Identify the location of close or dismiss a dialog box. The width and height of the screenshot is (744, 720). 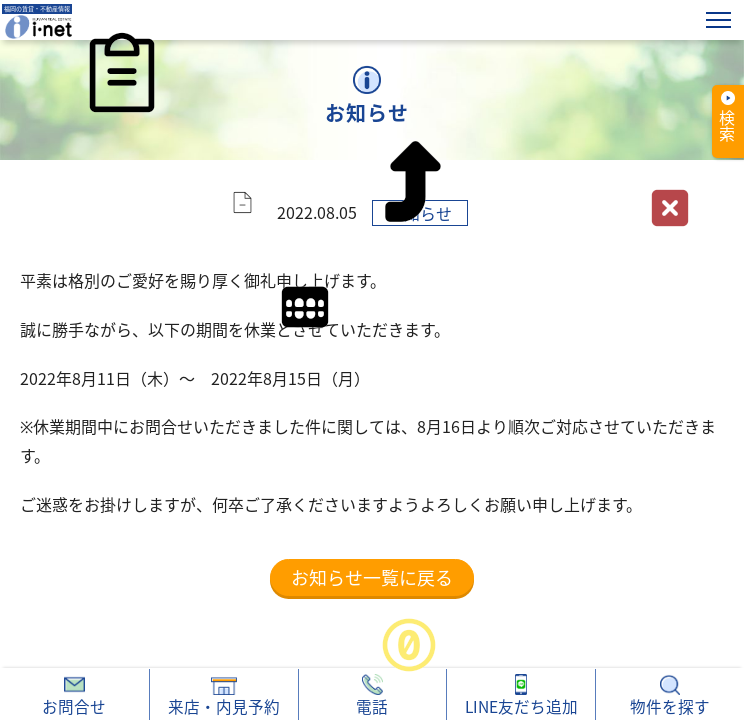
(670, 208).